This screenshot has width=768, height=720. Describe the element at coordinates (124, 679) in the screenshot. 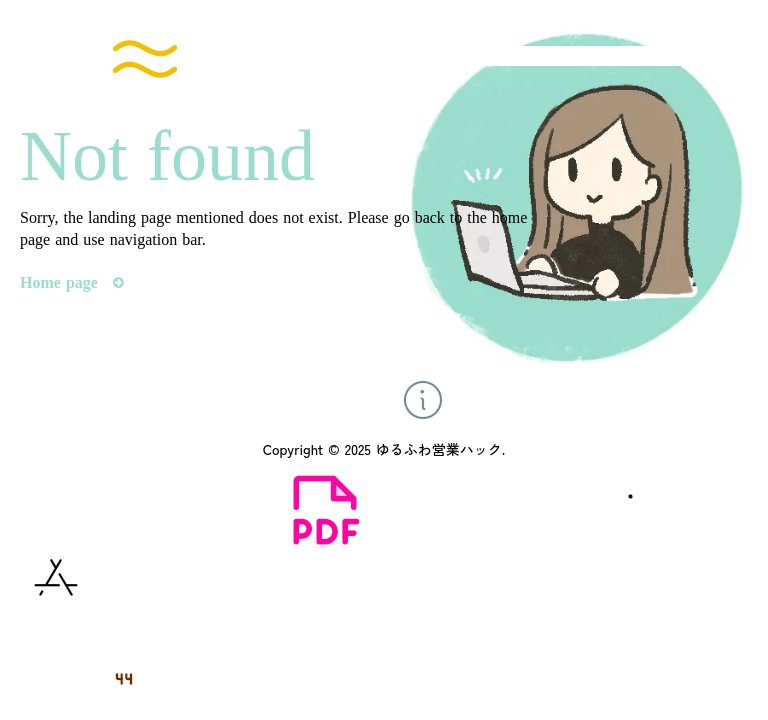

I see `indicates item number 44 in a list or sequence` at that location.